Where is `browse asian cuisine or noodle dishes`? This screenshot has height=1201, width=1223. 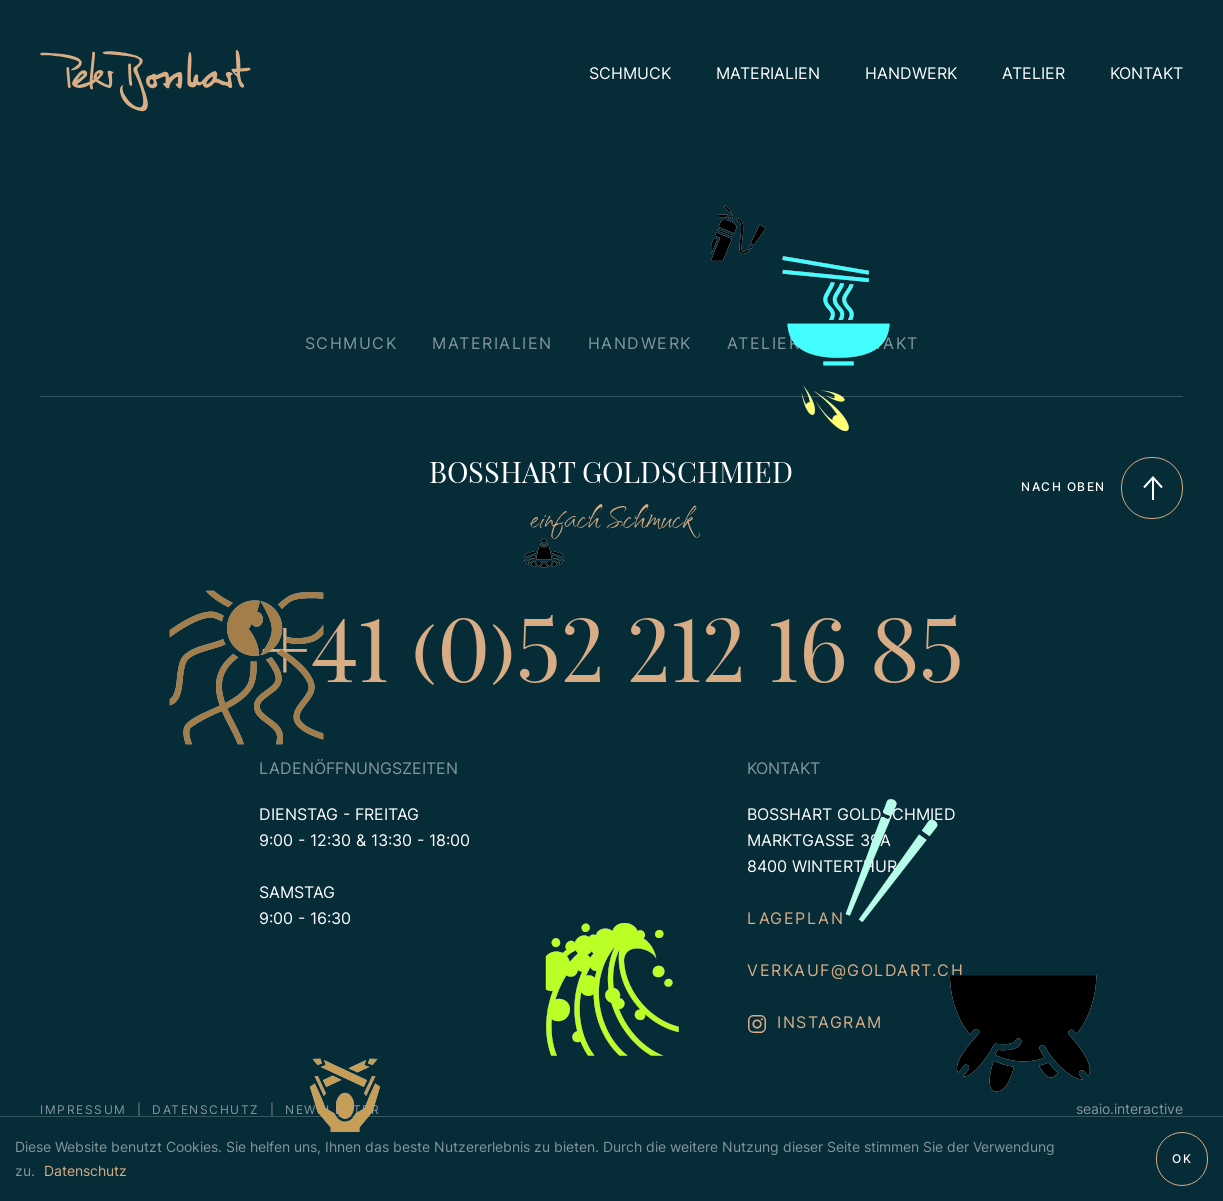 browse asian cuisine or noodle dishes is located at coordinates (838, 310).